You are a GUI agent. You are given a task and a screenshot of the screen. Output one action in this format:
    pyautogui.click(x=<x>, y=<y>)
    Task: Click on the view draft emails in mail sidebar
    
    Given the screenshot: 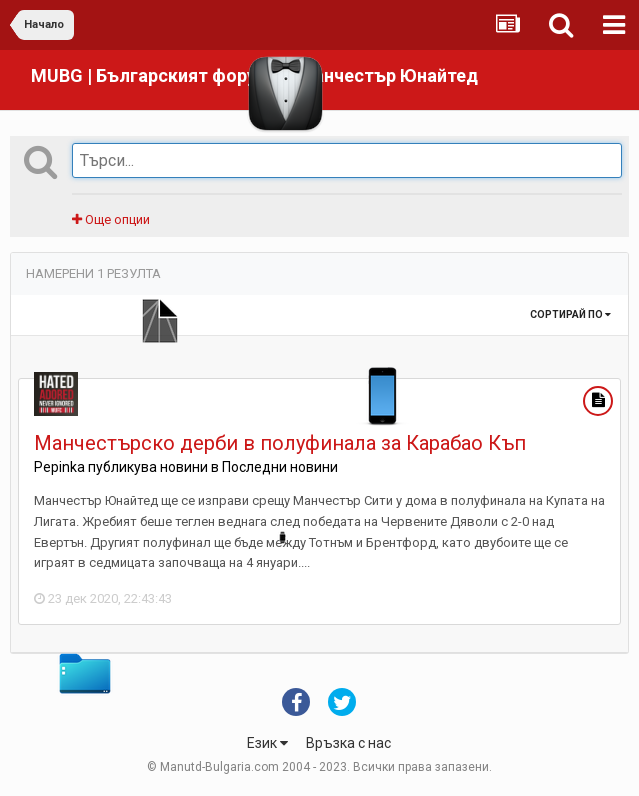 What is the action you would take?
    pyautogui.click(x=160, y=321)
    